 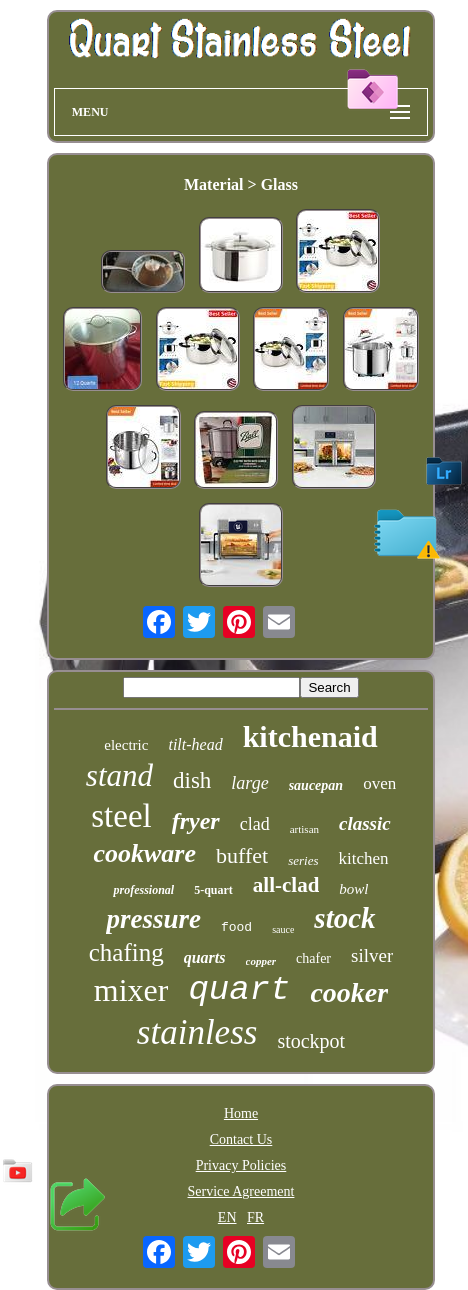 I want to click on open folder containing Microsoft Power Apps files, so click(x=372, y=90).